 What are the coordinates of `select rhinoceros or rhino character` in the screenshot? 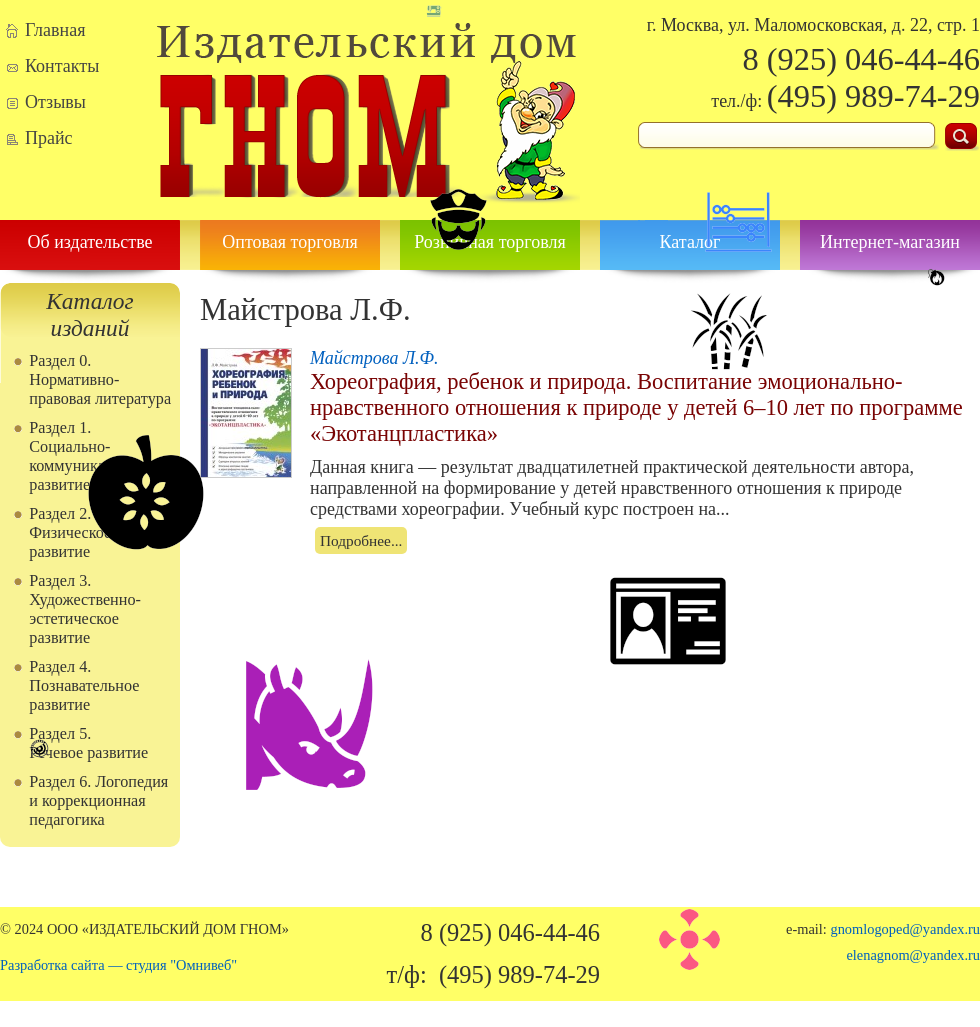 It's located at (313, 722).